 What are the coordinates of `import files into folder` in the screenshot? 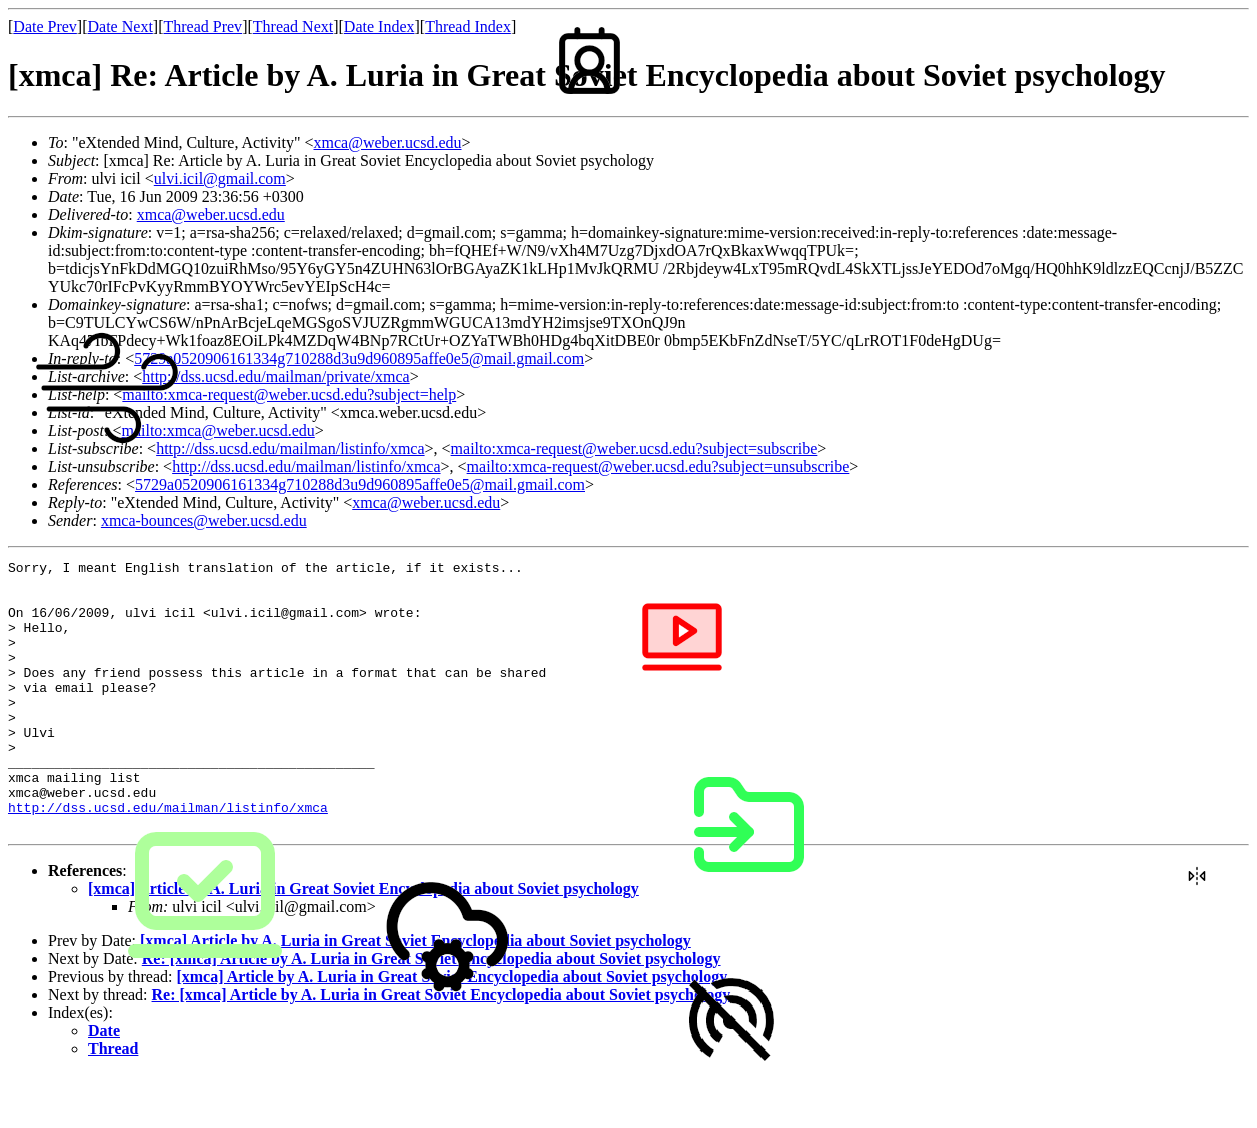 It's located at (749, 827).